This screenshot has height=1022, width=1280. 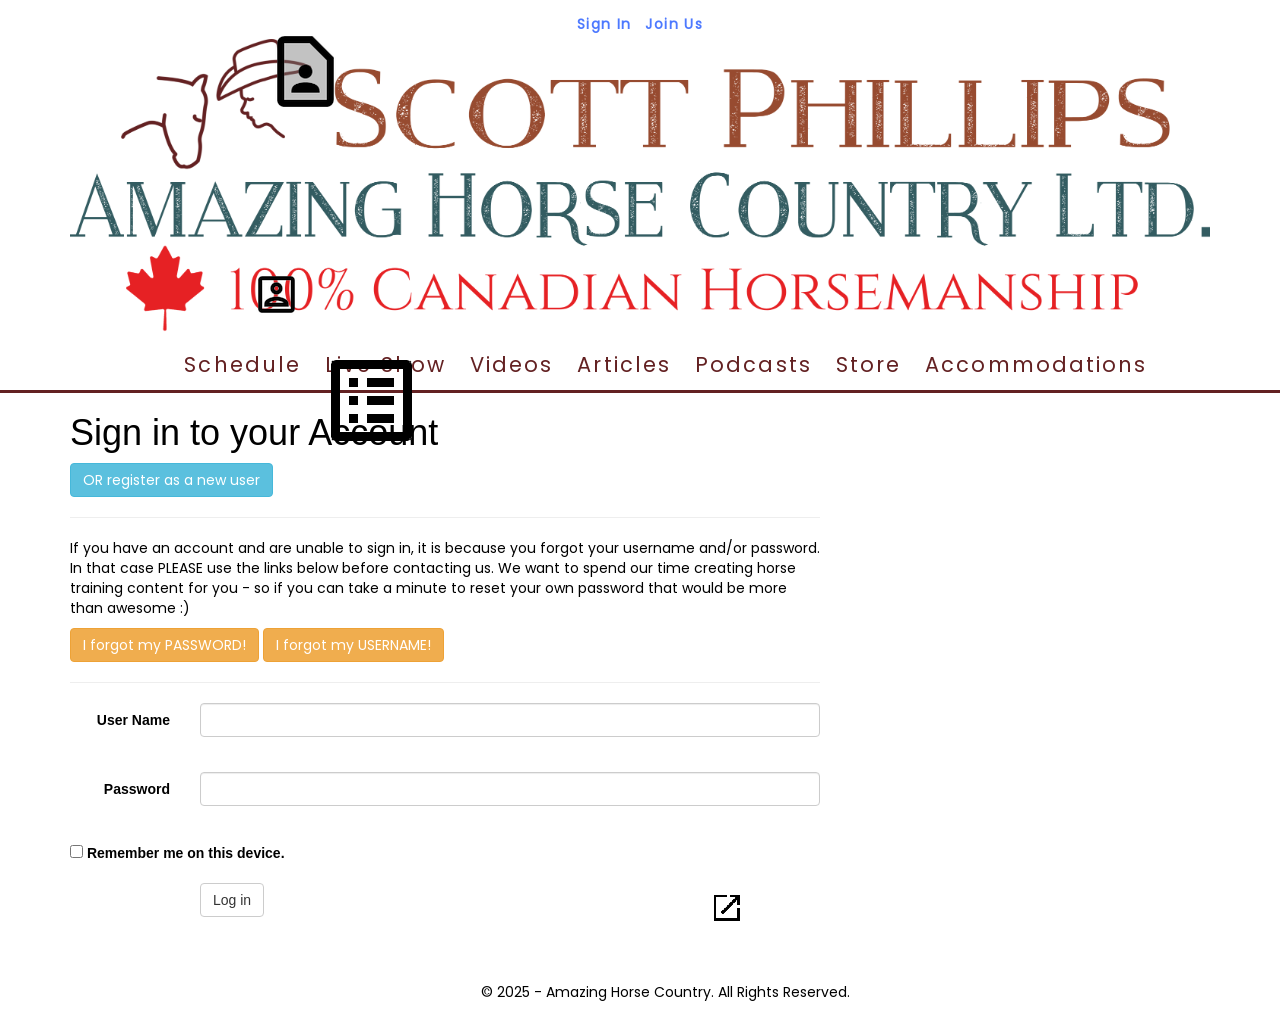 What do you see at coordinates (276, 294) in the screenshot?
I see `switch to portrait orientation mode` at bounding box center [276, 294].